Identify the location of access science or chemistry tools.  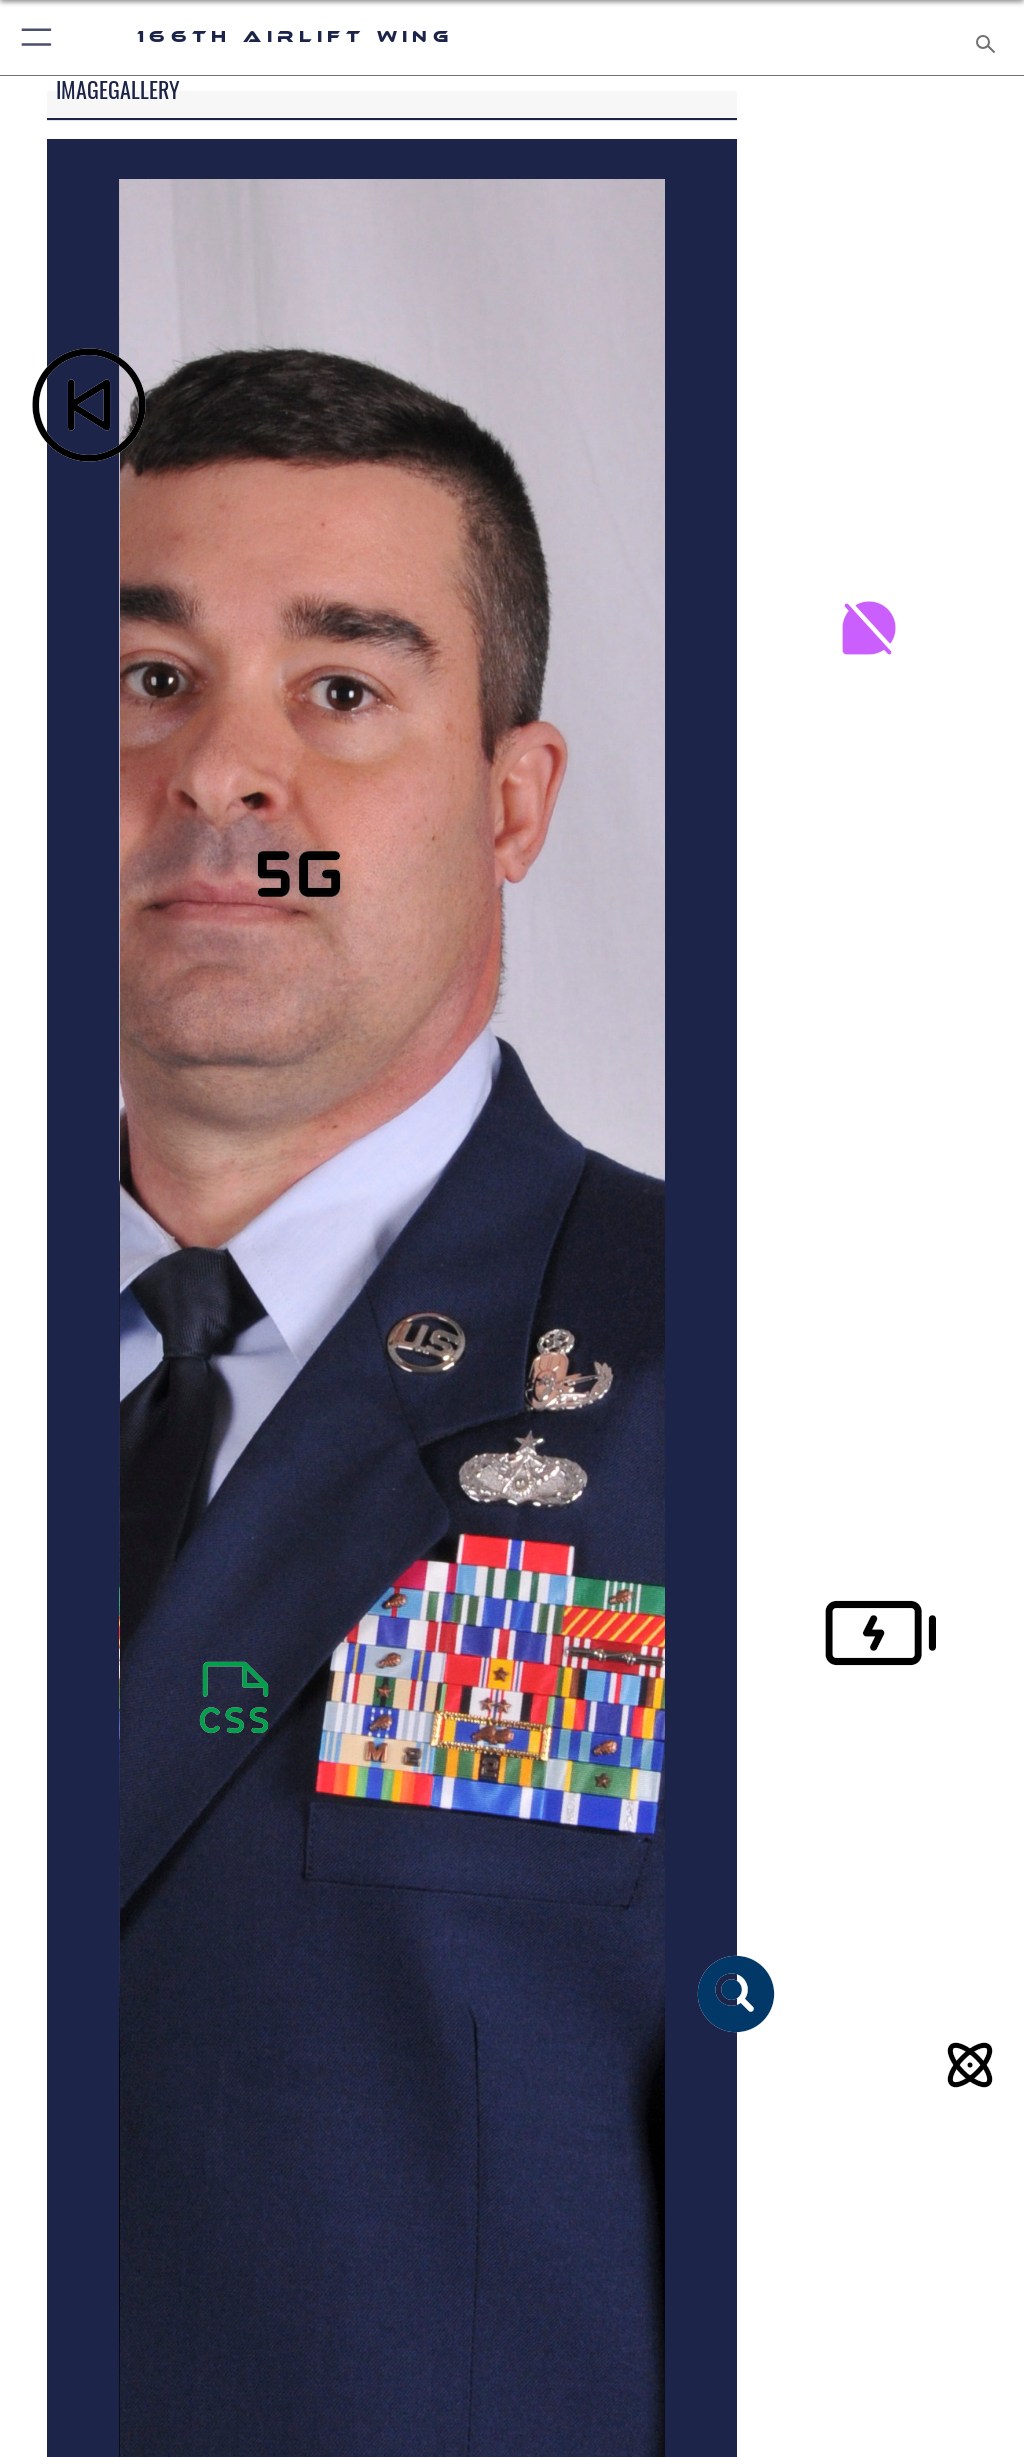
(970, 2065).